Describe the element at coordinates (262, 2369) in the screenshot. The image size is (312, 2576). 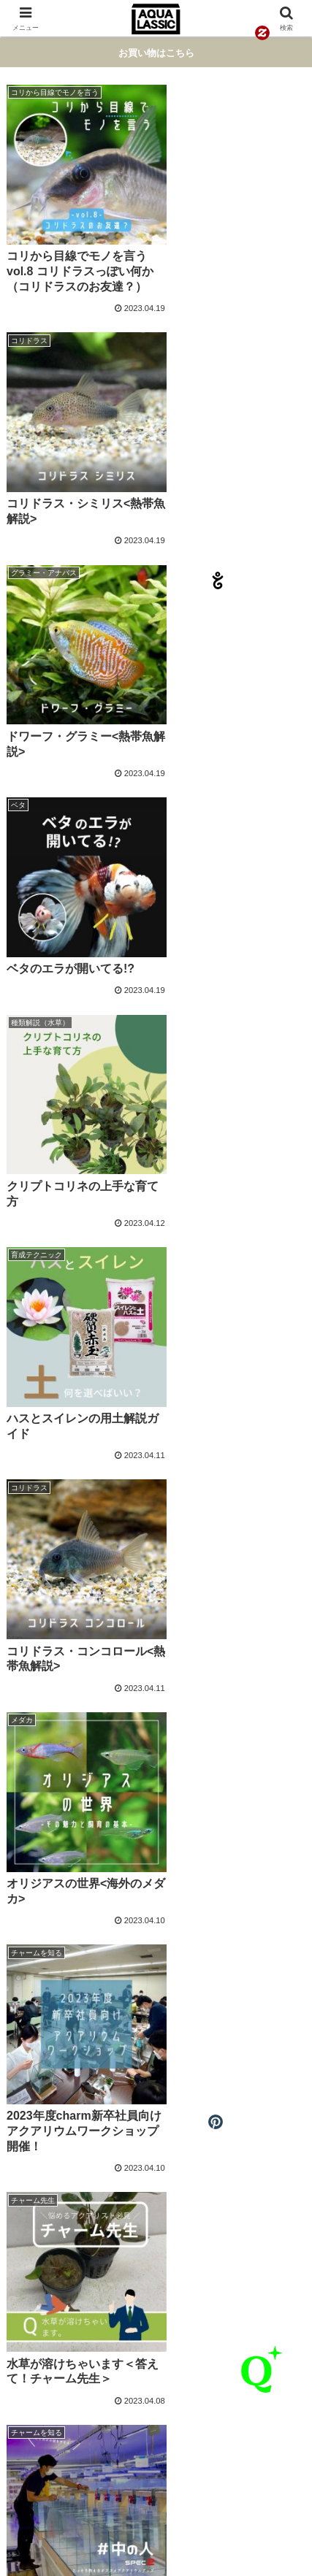
I see `open qwant search engine` at that location.